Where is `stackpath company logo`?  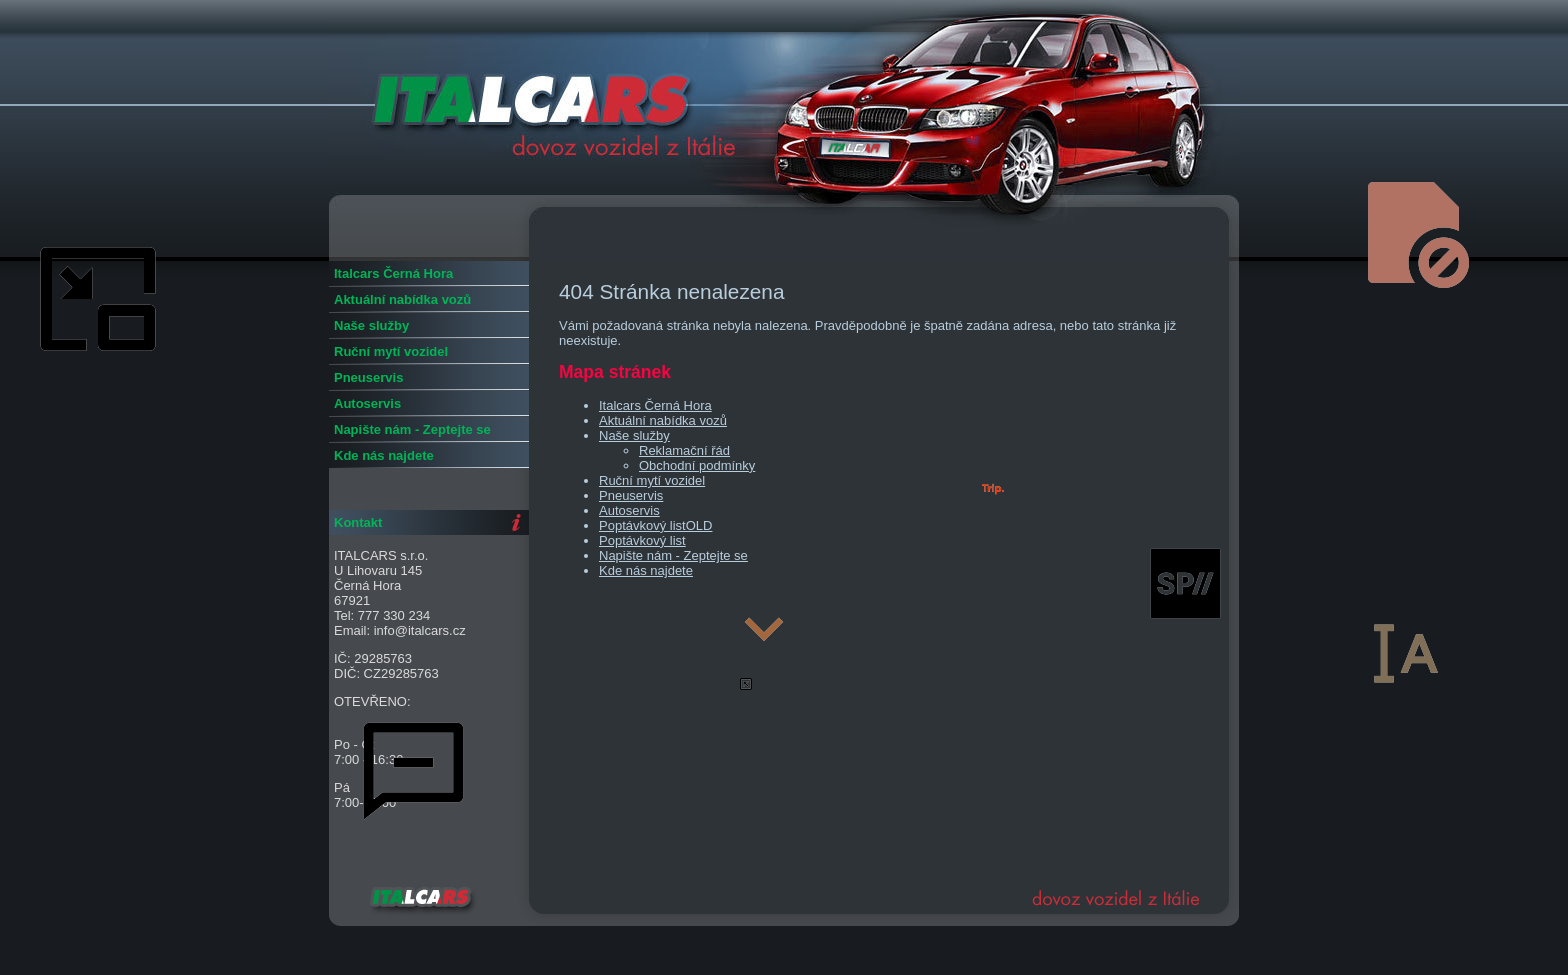 stackpath company logo is located at coordinates (1185, 583).